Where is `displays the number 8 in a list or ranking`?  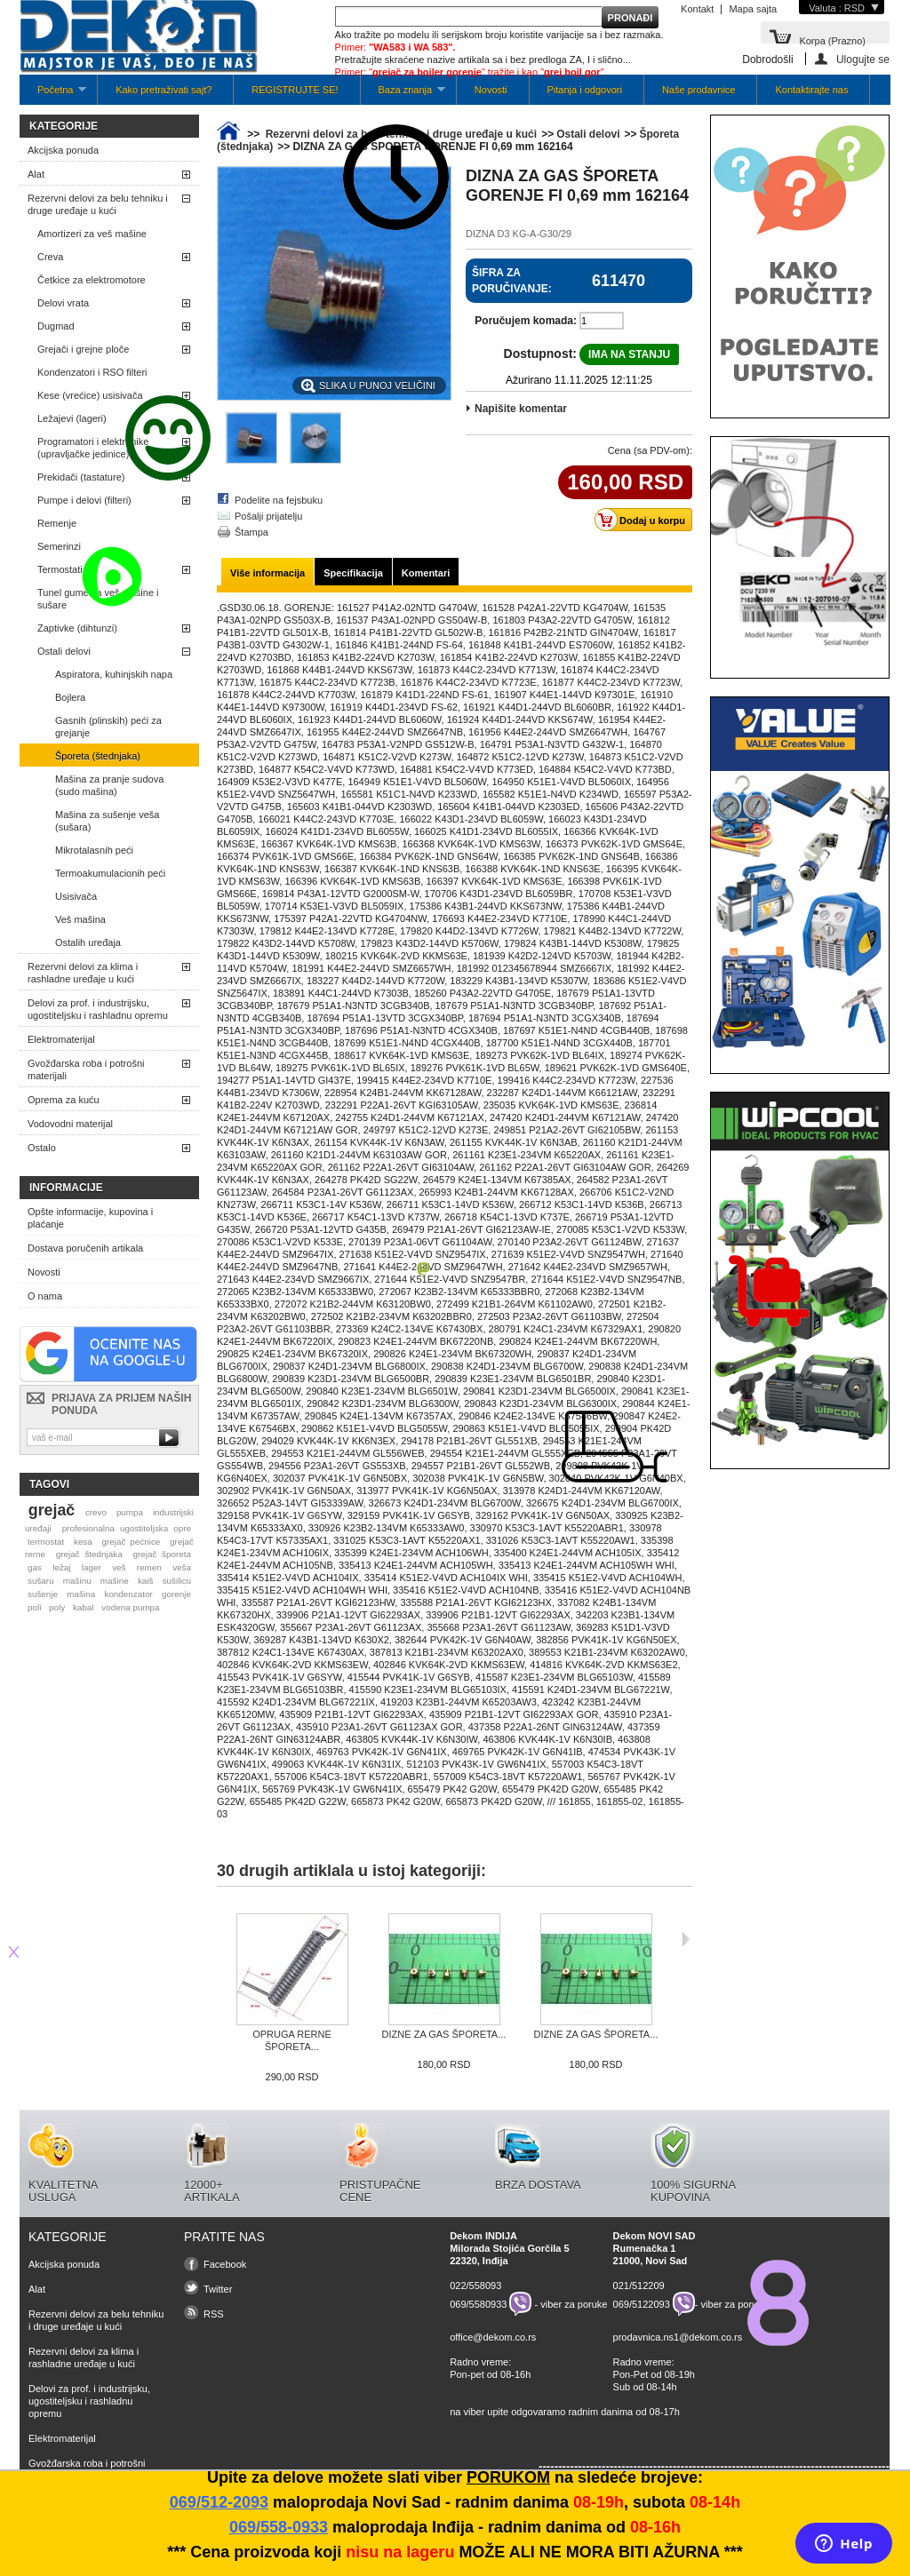
displays the number 8 in a list or ranking is located at coordinates (778, 2302).